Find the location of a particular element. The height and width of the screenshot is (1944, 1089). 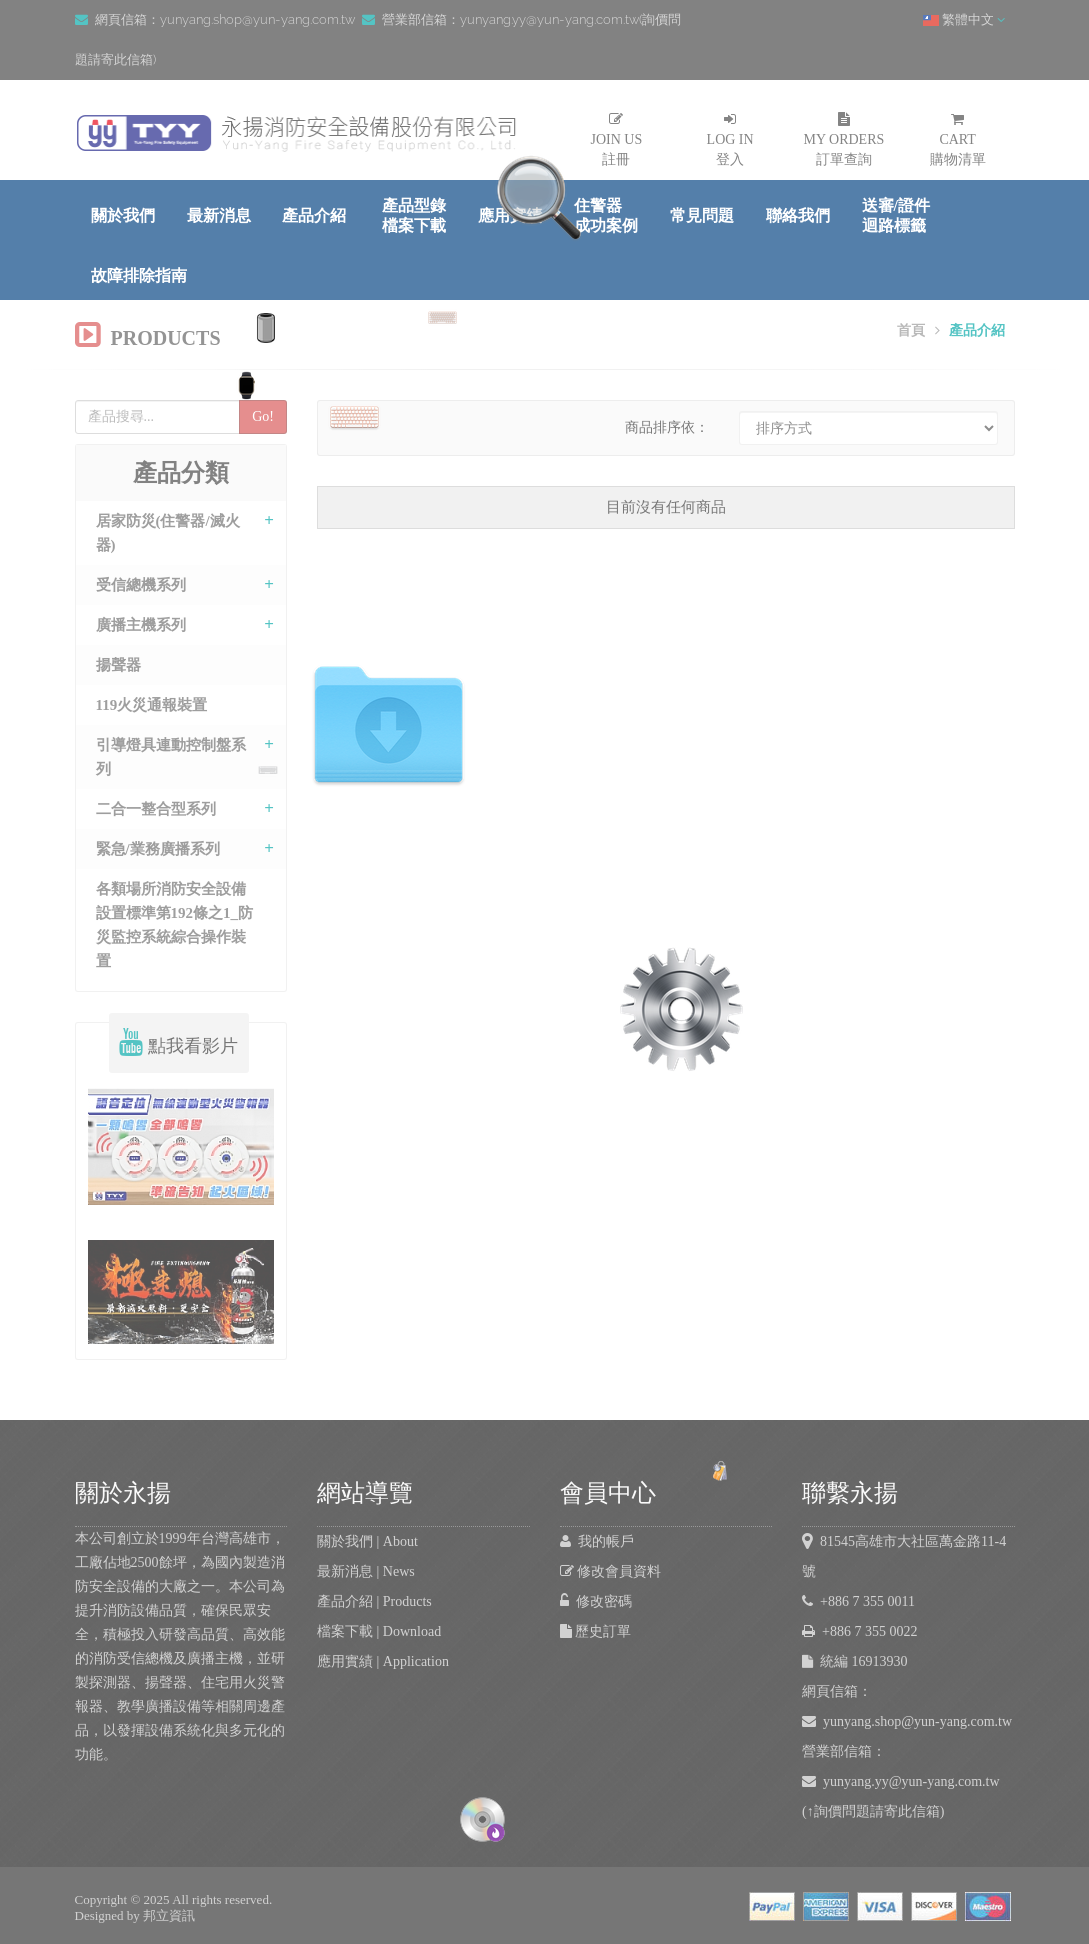

connect to a bluetooth keyboard is located at coordinates (442, 317).